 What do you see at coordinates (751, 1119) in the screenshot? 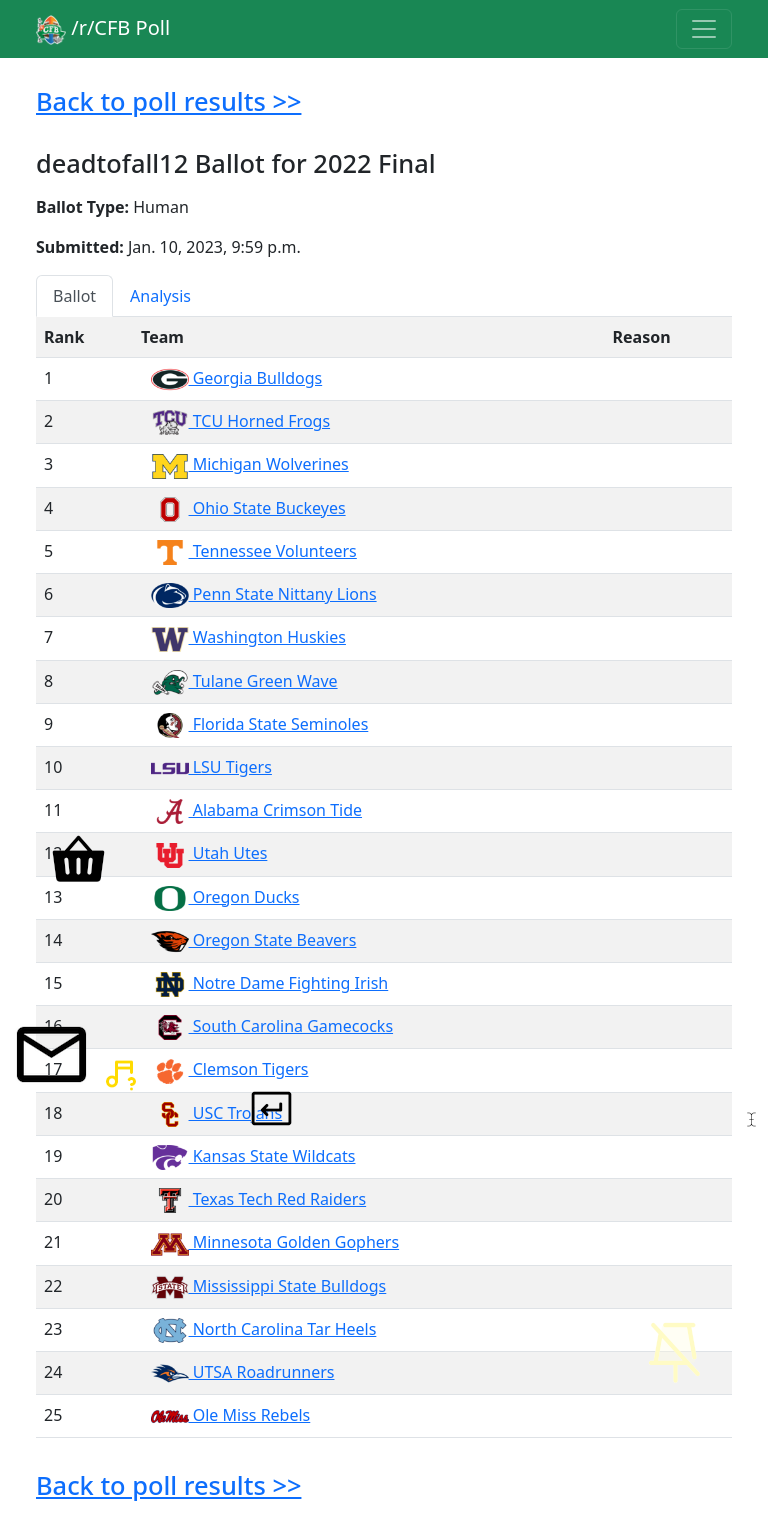
I see `text input field is active` at bounding box center [751, 1119].